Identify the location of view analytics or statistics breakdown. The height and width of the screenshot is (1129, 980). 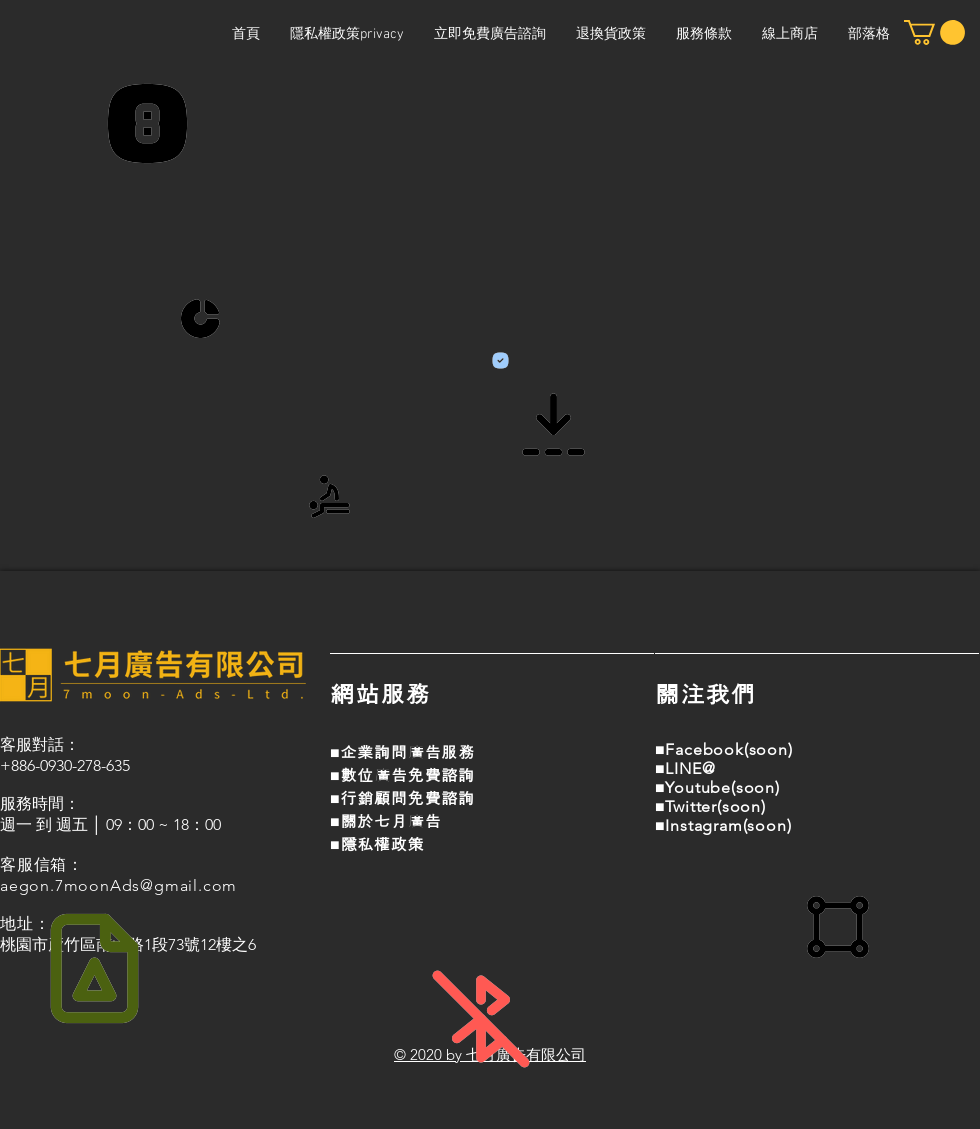
(200, 318).